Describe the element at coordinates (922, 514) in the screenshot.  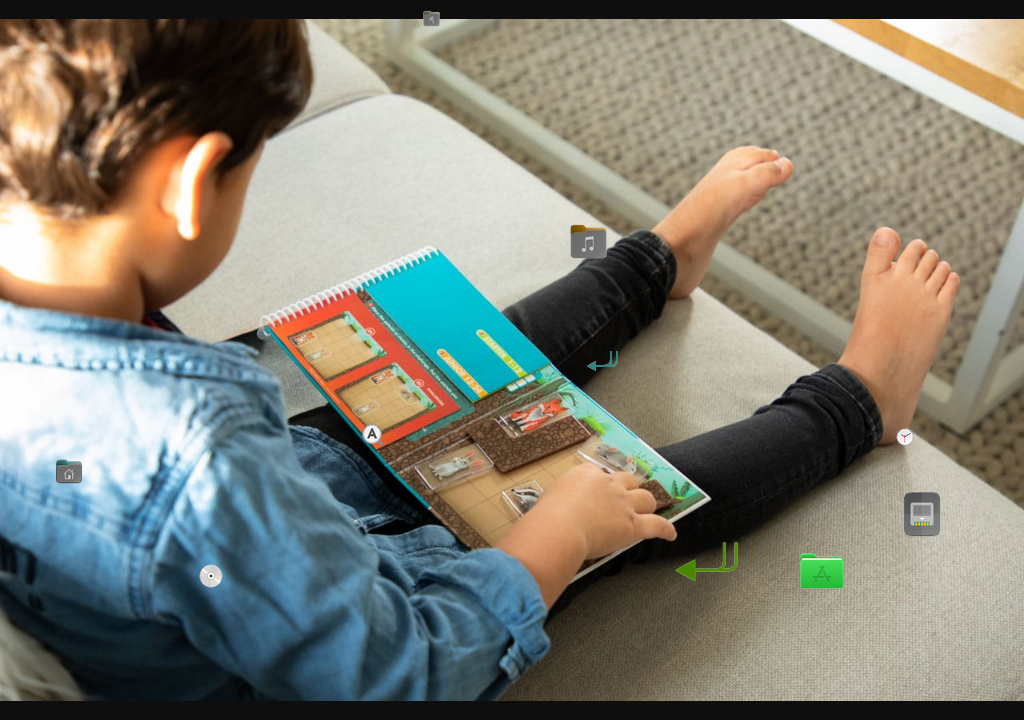
I see `a sega genesis ROM file` at that location.